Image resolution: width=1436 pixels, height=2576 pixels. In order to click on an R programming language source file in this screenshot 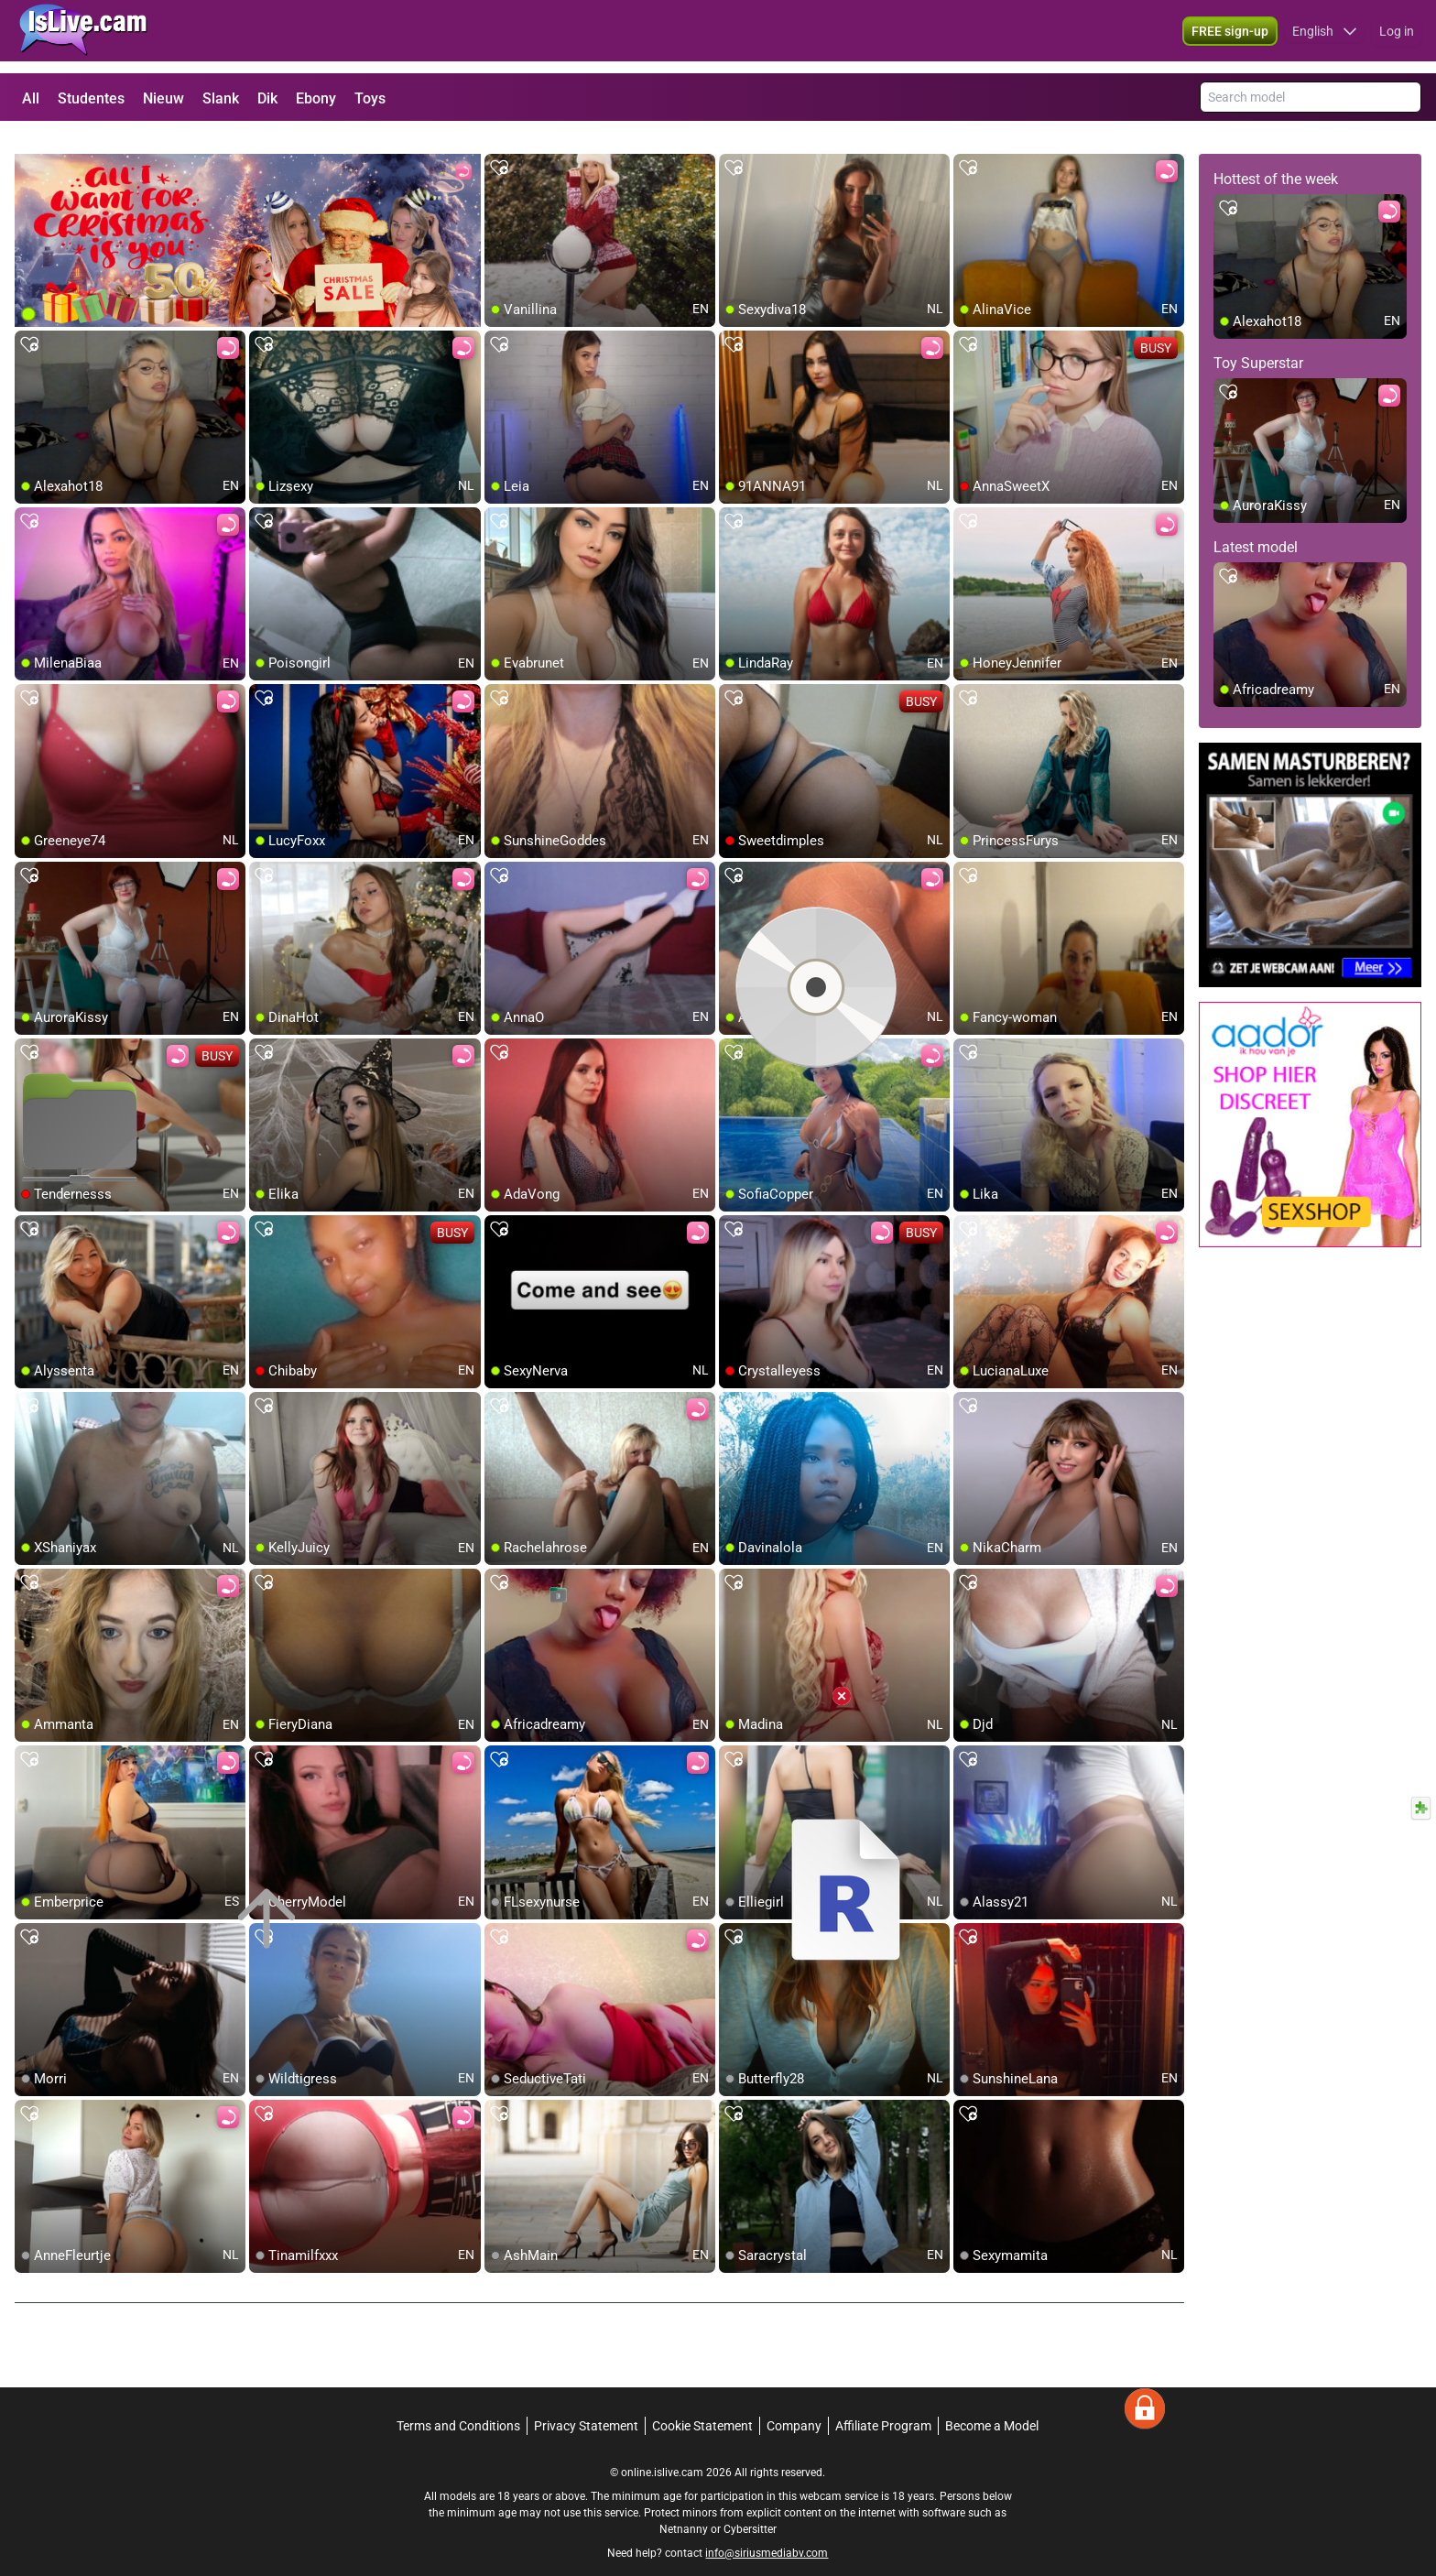, I will do `click(845, 1892)`.